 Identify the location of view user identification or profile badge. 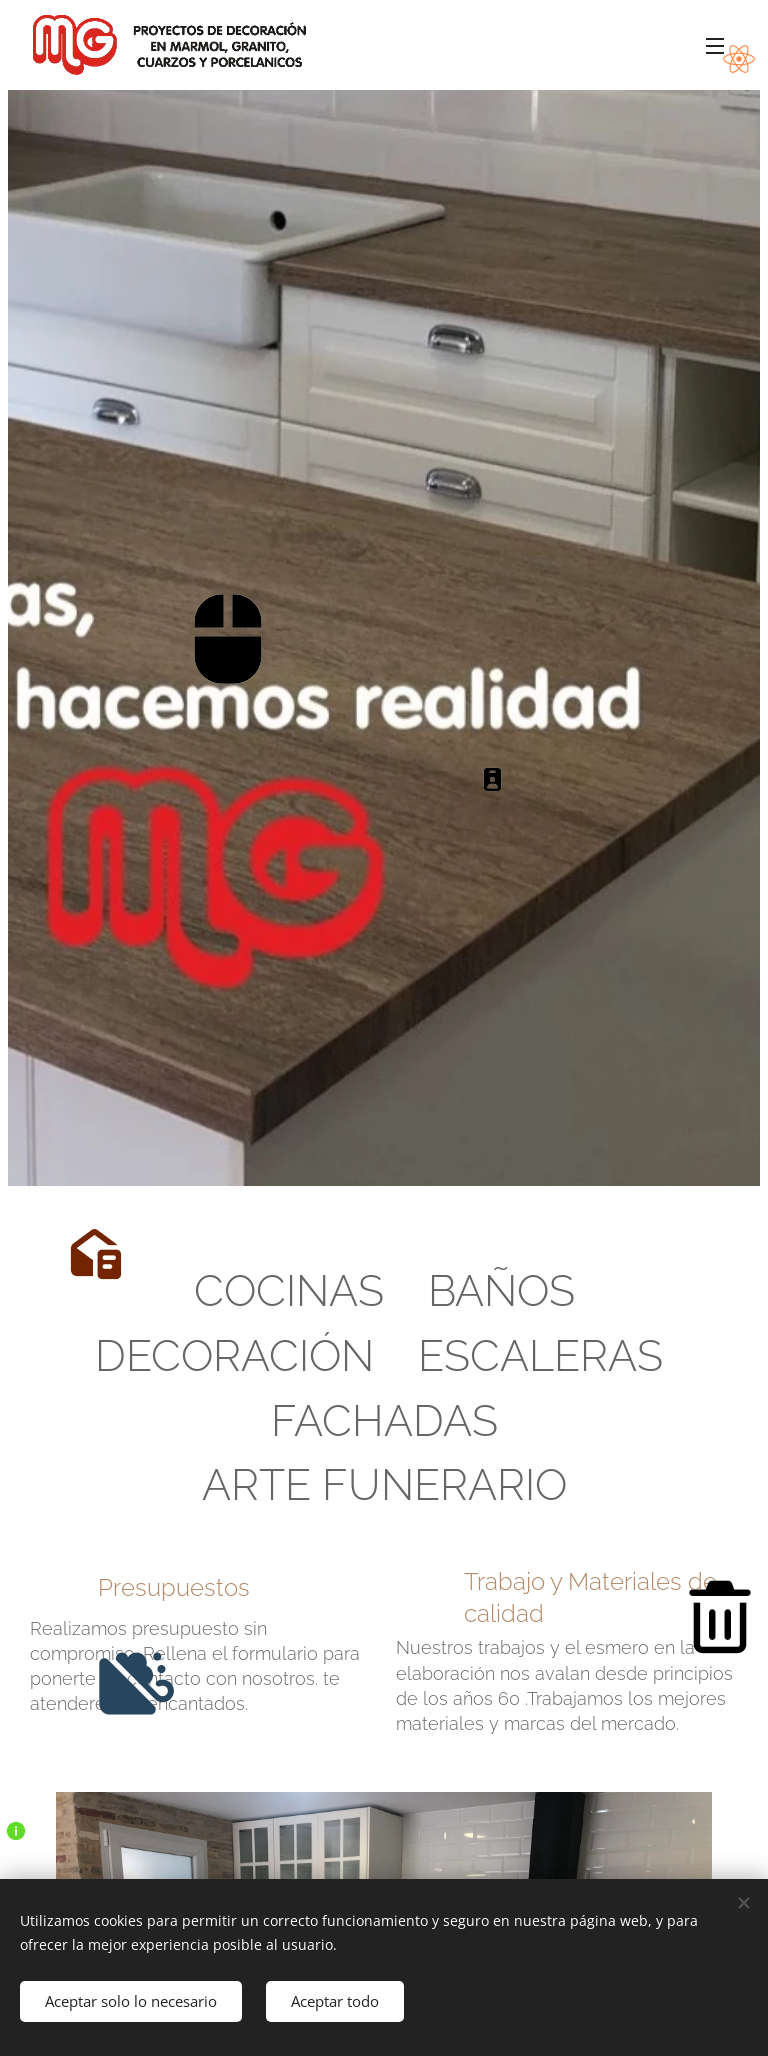
(492, 779).